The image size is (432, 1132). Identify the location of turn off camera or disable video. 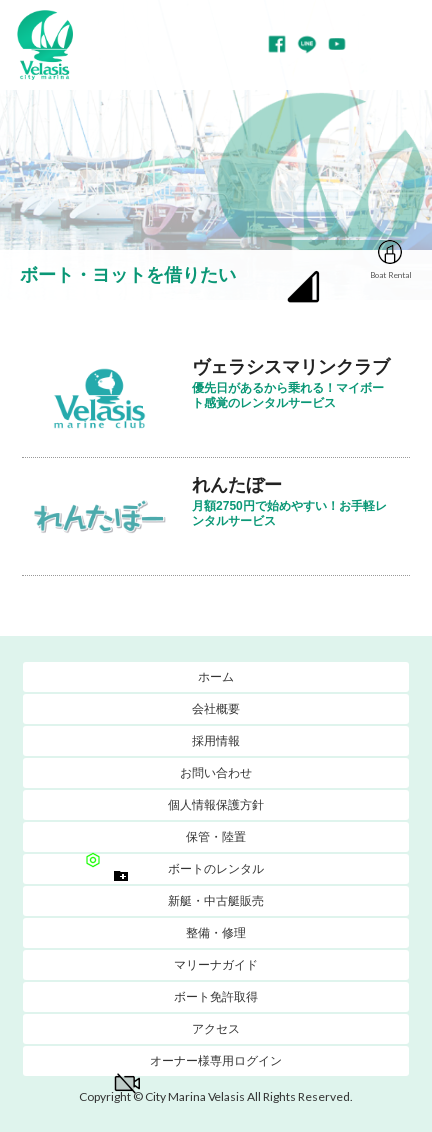
(126, 1083).